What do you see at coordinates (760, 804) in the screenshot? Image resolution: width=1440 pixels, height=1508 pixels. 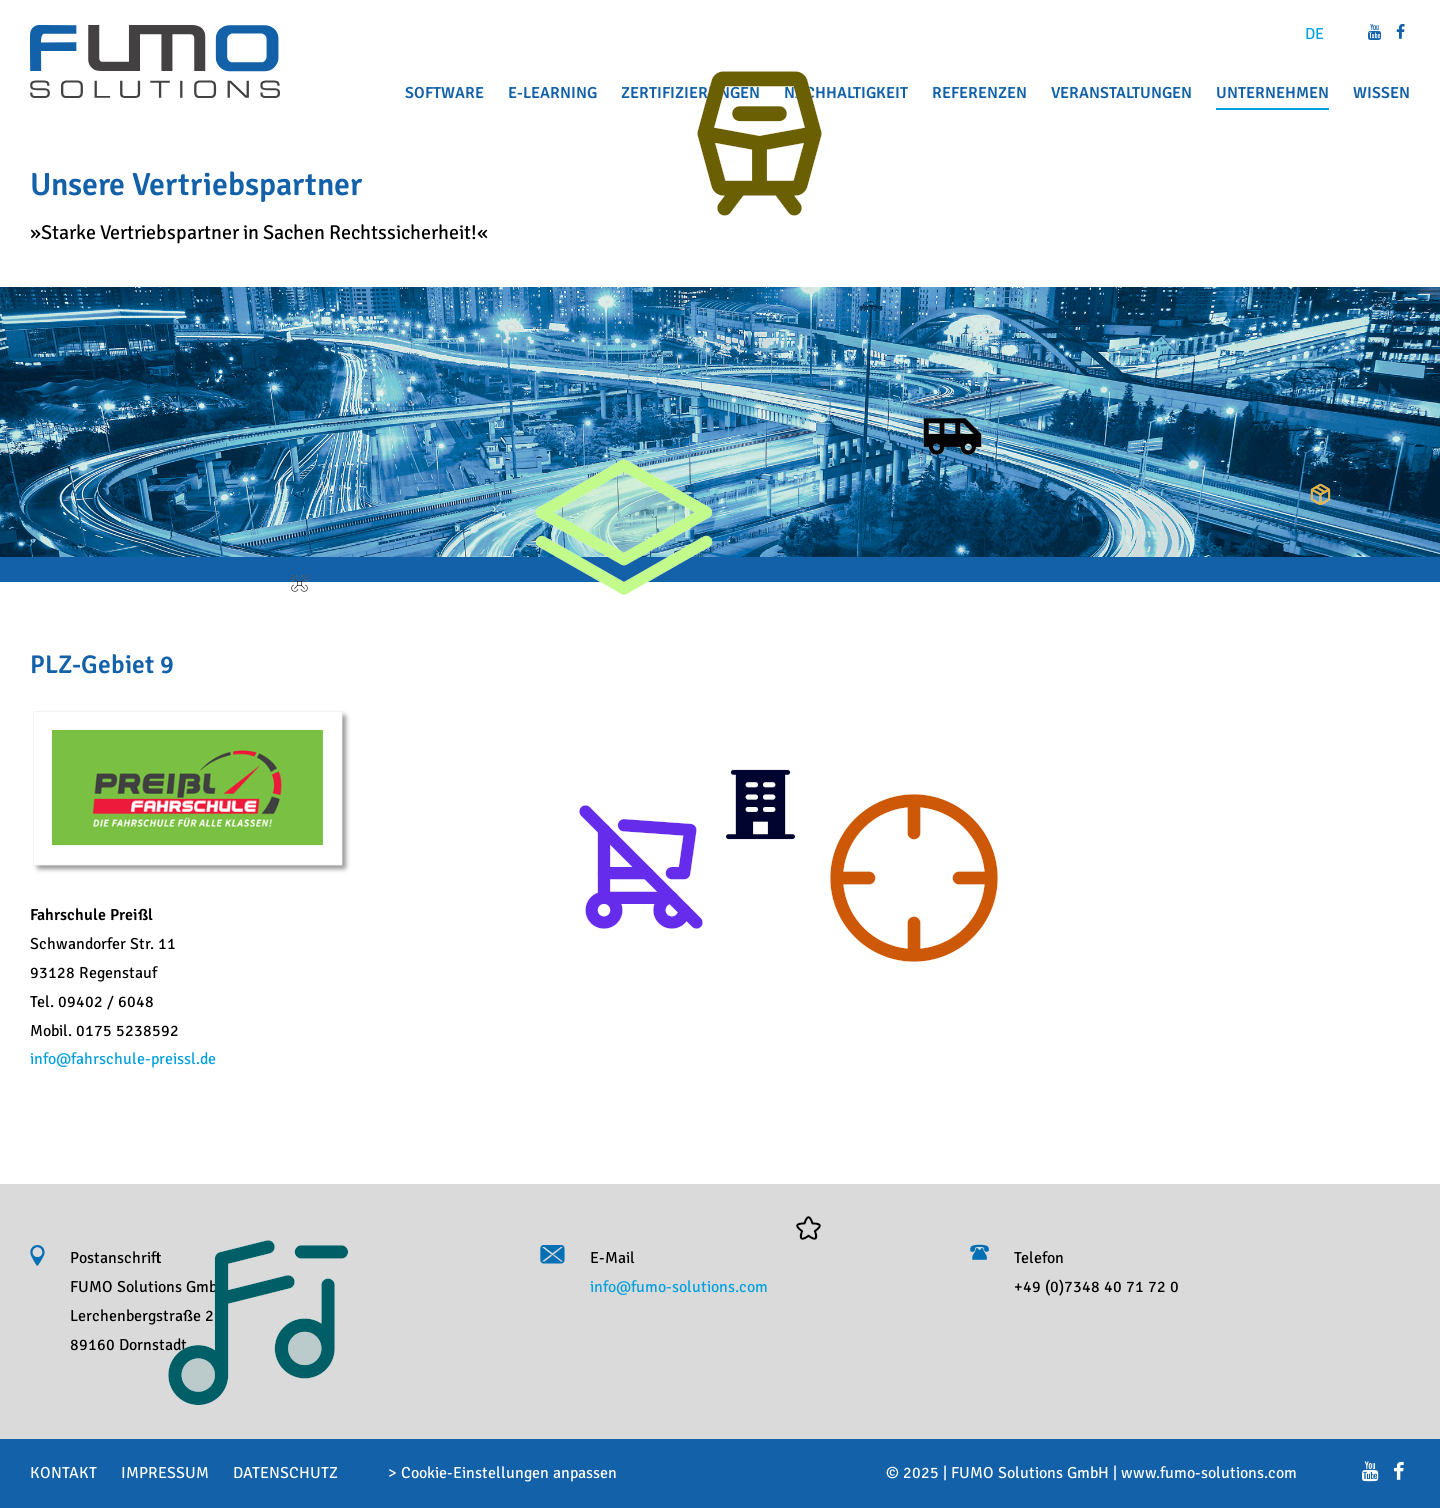 I see `view office or workplace location` at bounding box center [760, 804].